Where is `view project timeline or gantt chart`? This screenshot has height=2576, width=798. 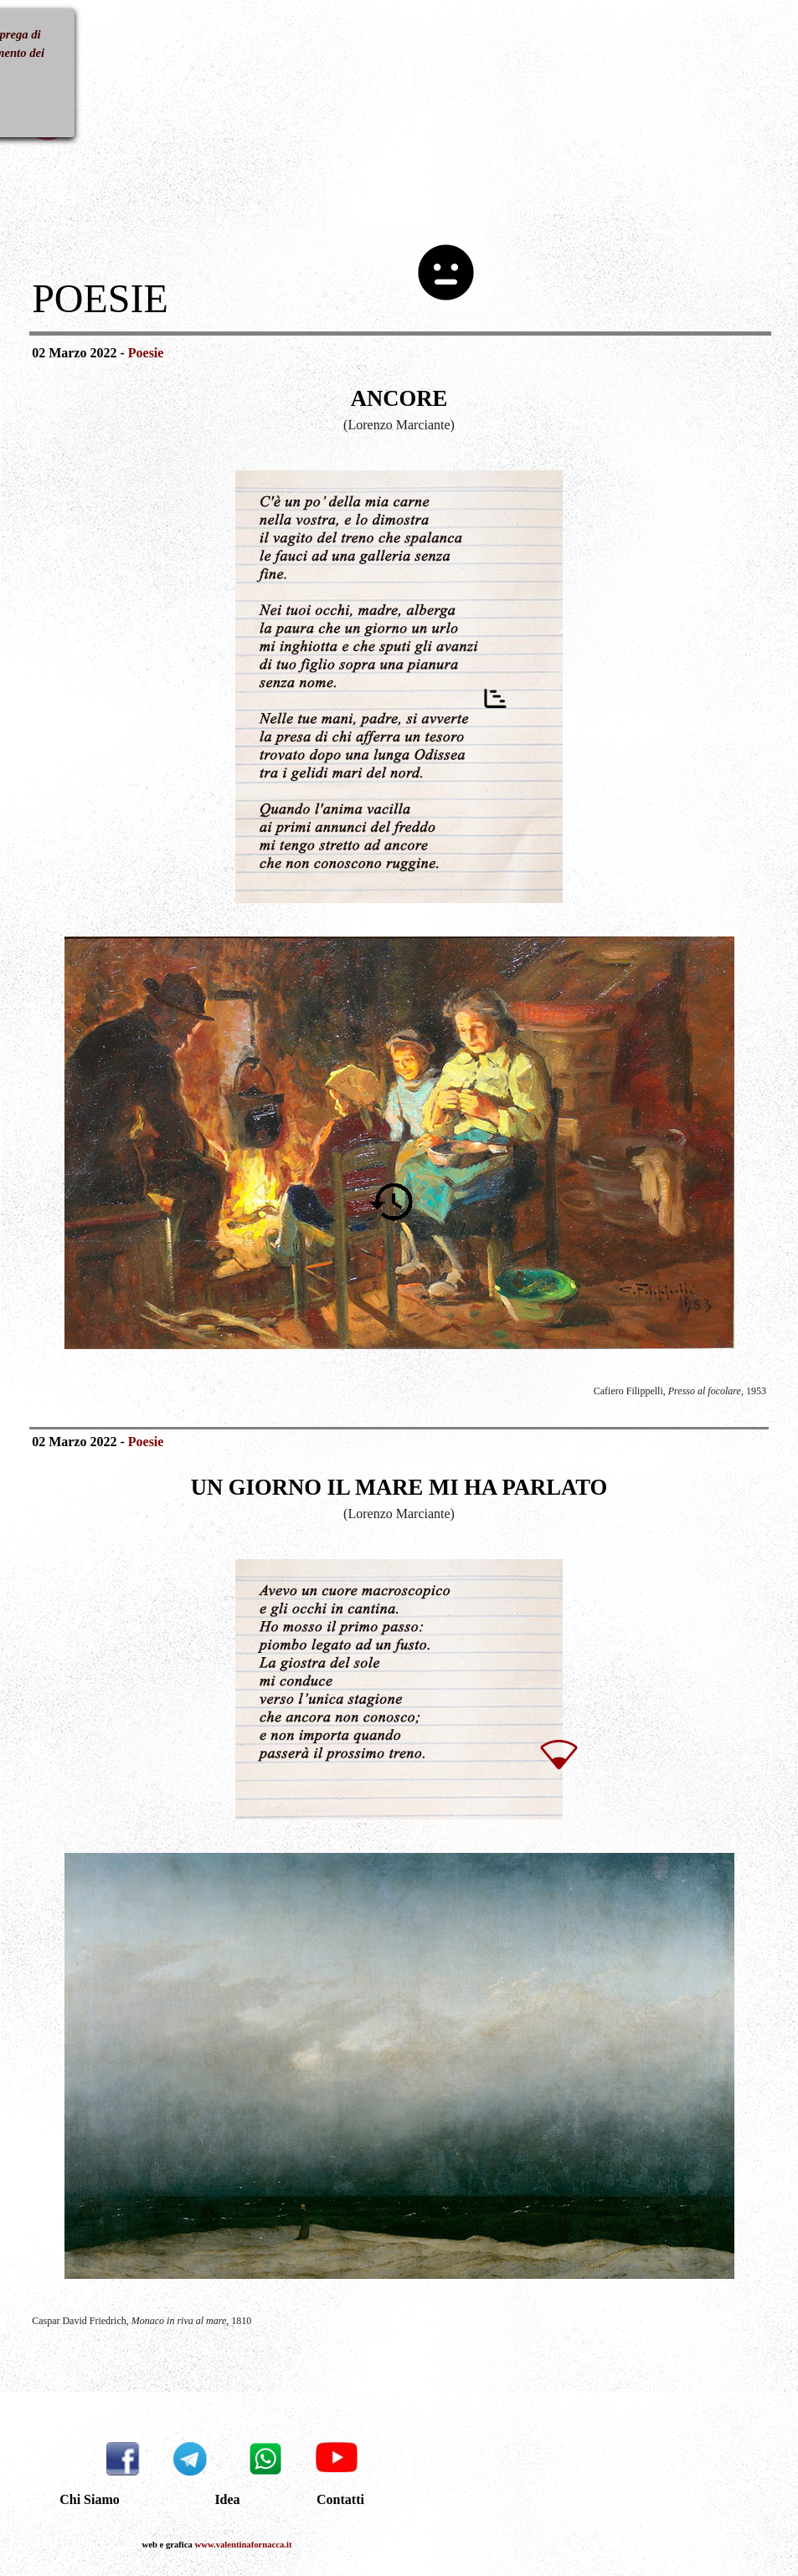 view project timeline or gantt chart is located at coordinates (495, 698).